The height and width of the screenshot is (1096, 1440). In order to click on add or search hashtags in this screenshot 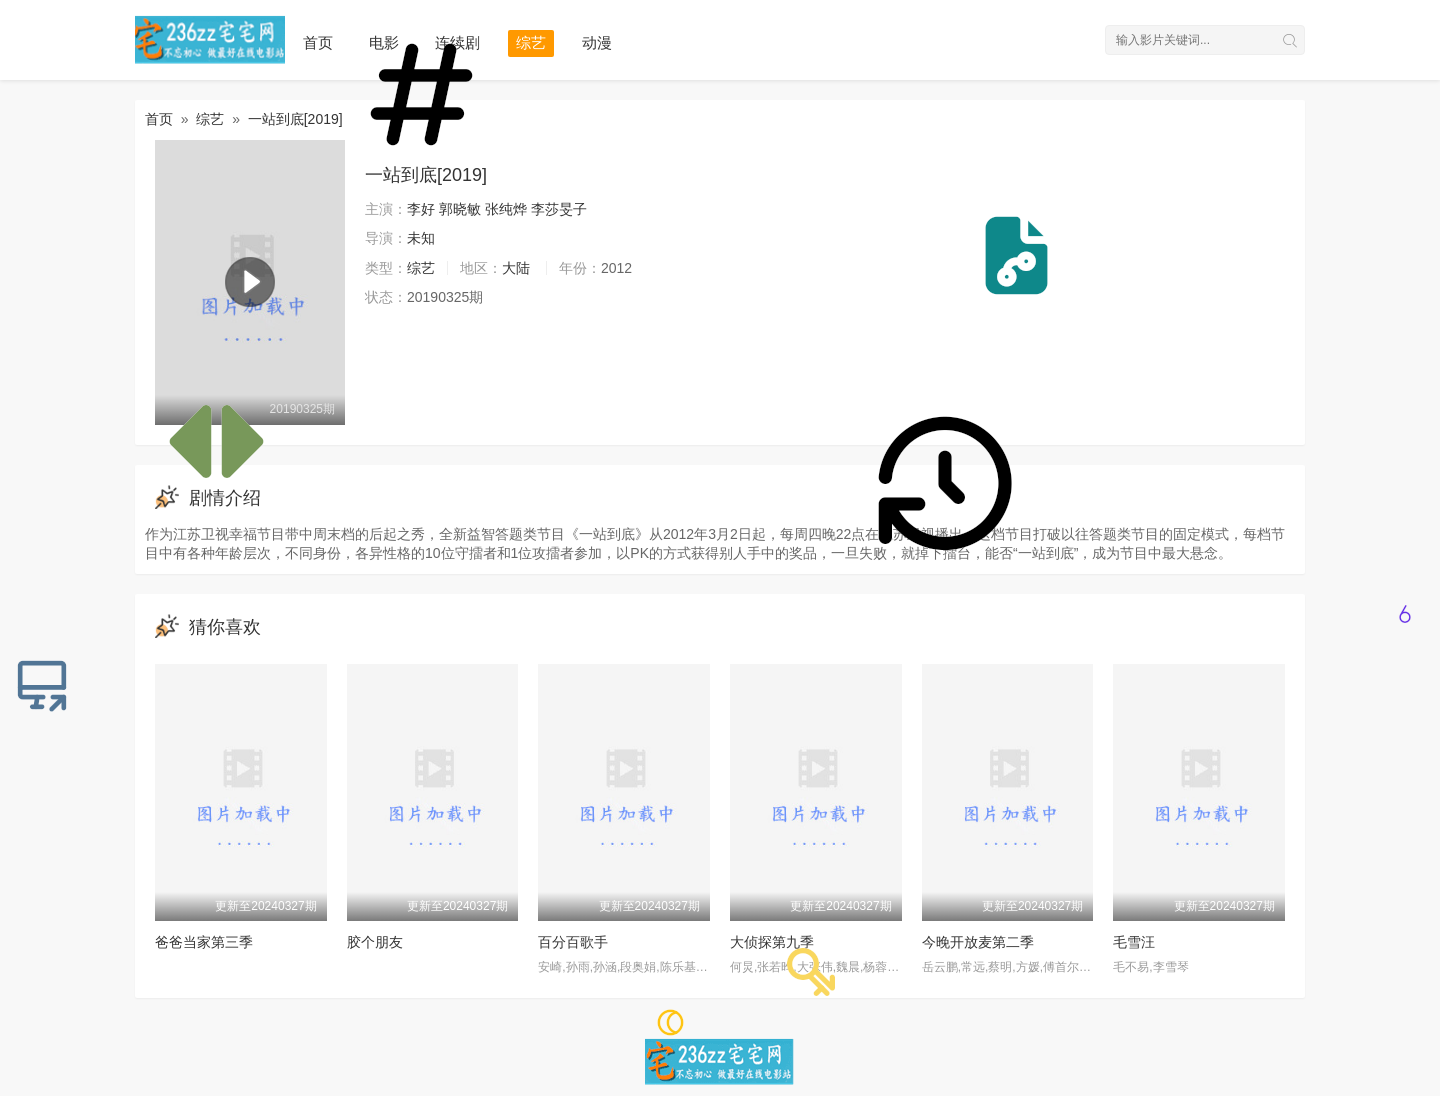, I will do `click(421, 94)`.